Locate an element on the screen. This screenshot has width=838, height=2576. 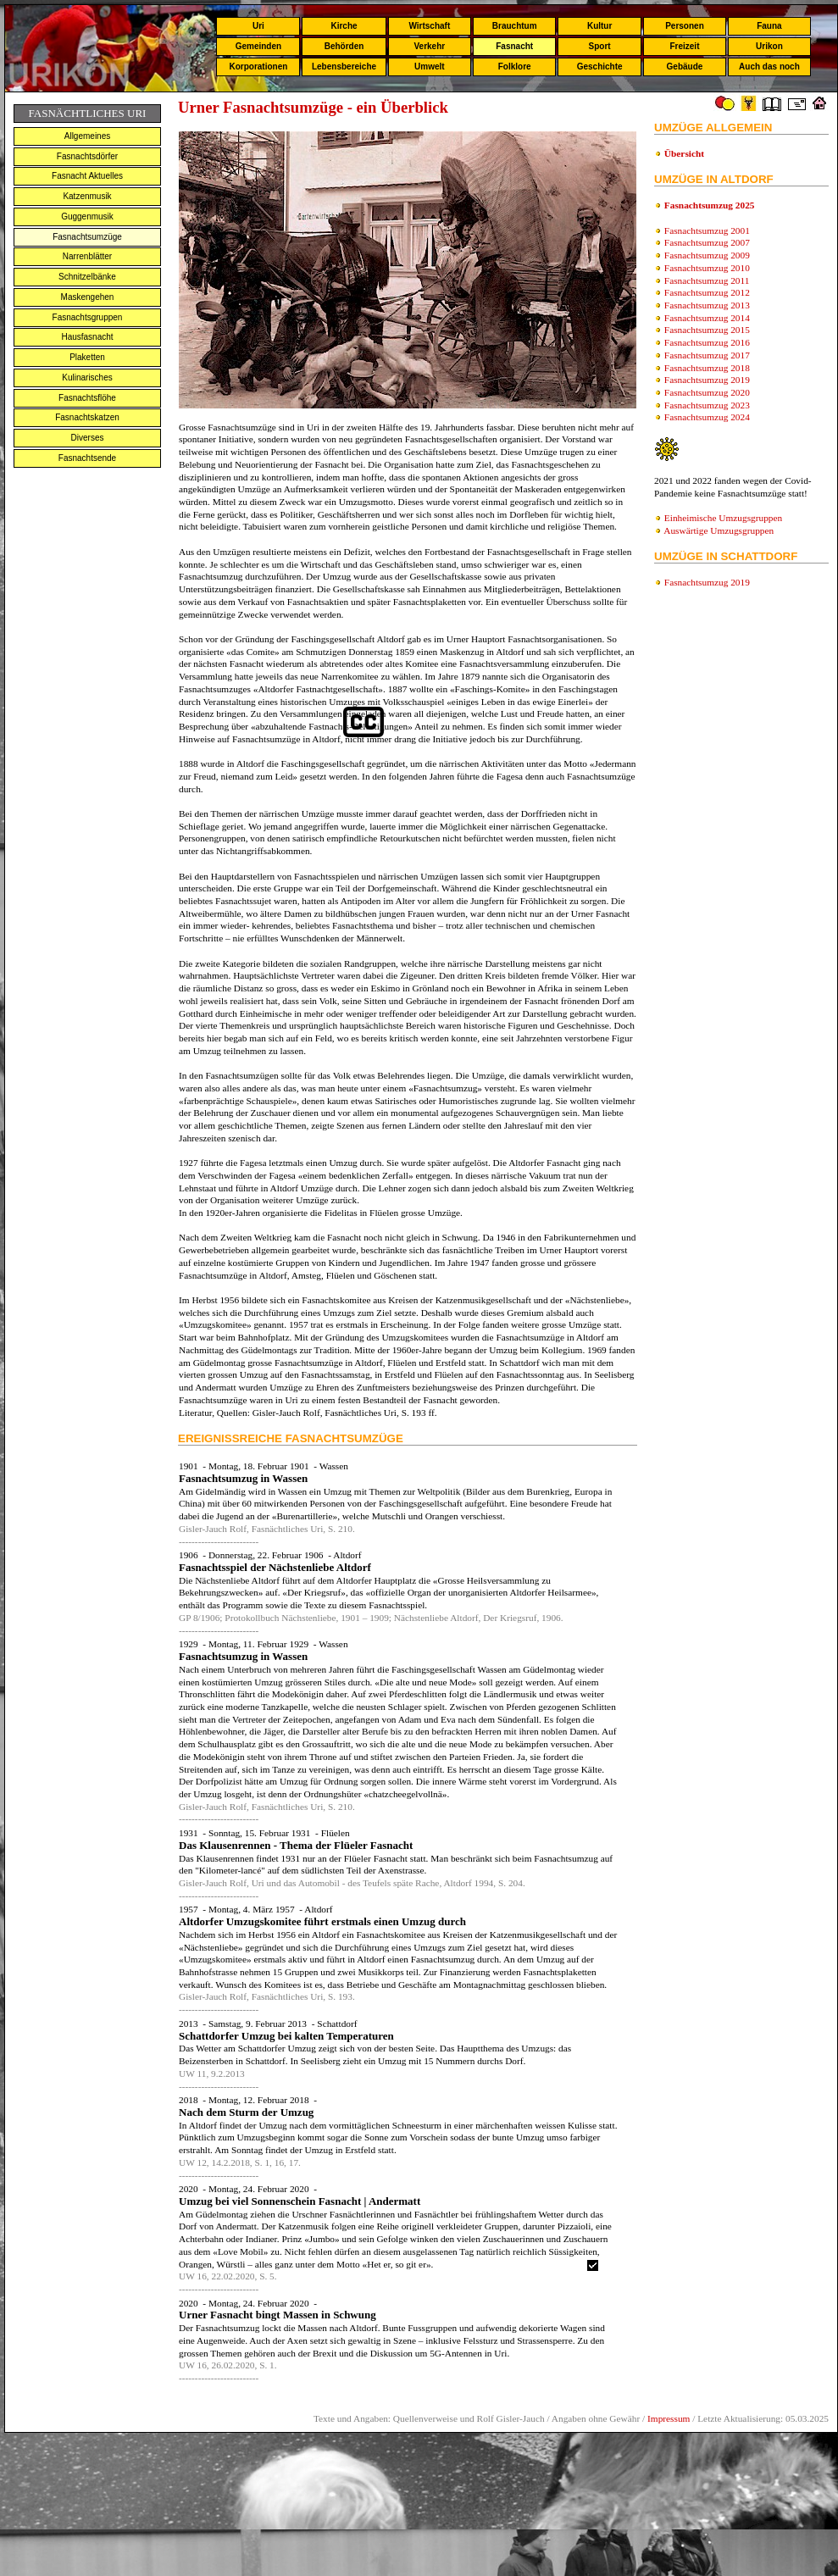
confirm or select an option is located at coordinates (592, 2265).